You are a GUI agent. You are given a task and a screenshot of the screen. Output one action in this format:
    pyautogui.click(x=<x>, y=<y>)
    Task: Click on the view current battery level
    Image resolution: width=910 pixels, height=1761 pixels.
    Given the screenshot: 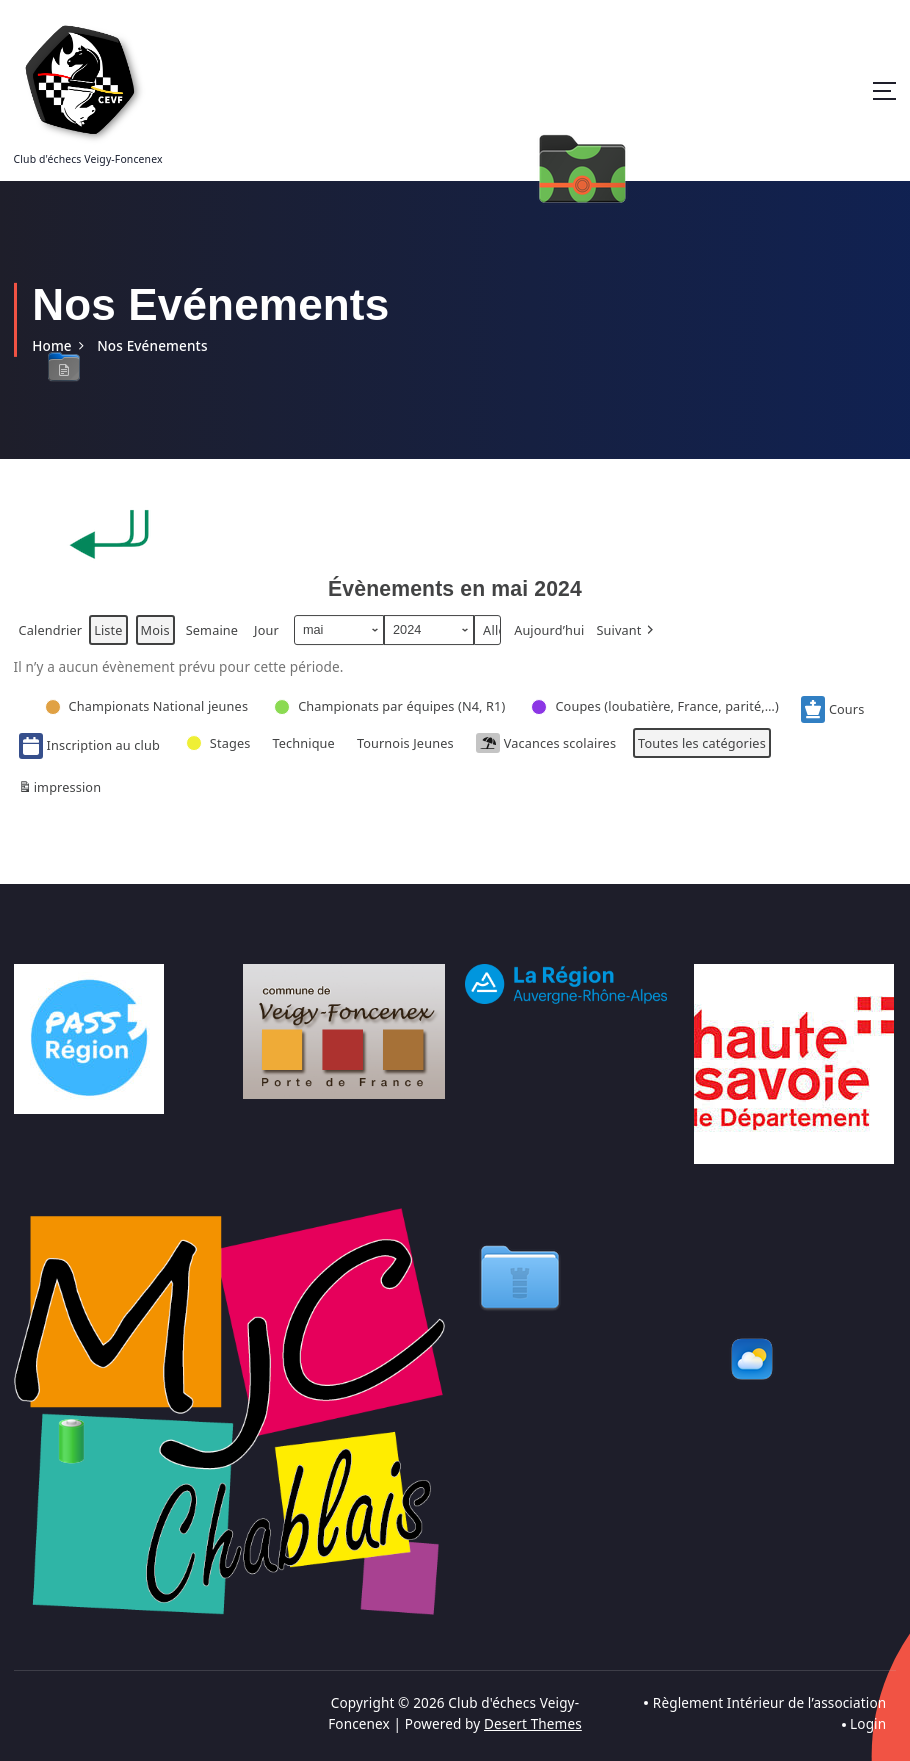 What is the action you would take?
    pyautogui.click(x=71, y=1440)
    